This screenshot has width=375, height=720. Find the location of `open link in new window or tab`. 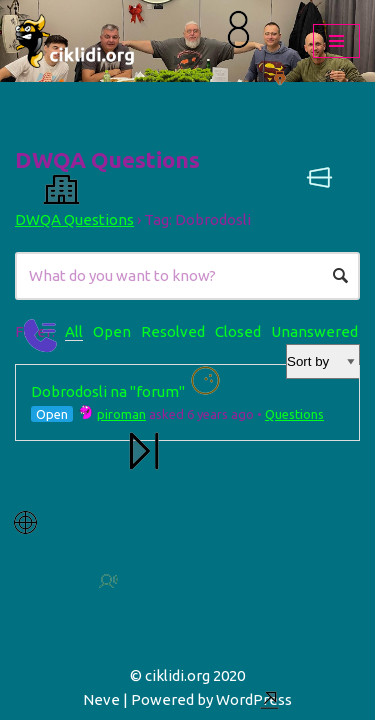

open link in new window or tab is located at coordinates (269, 699).